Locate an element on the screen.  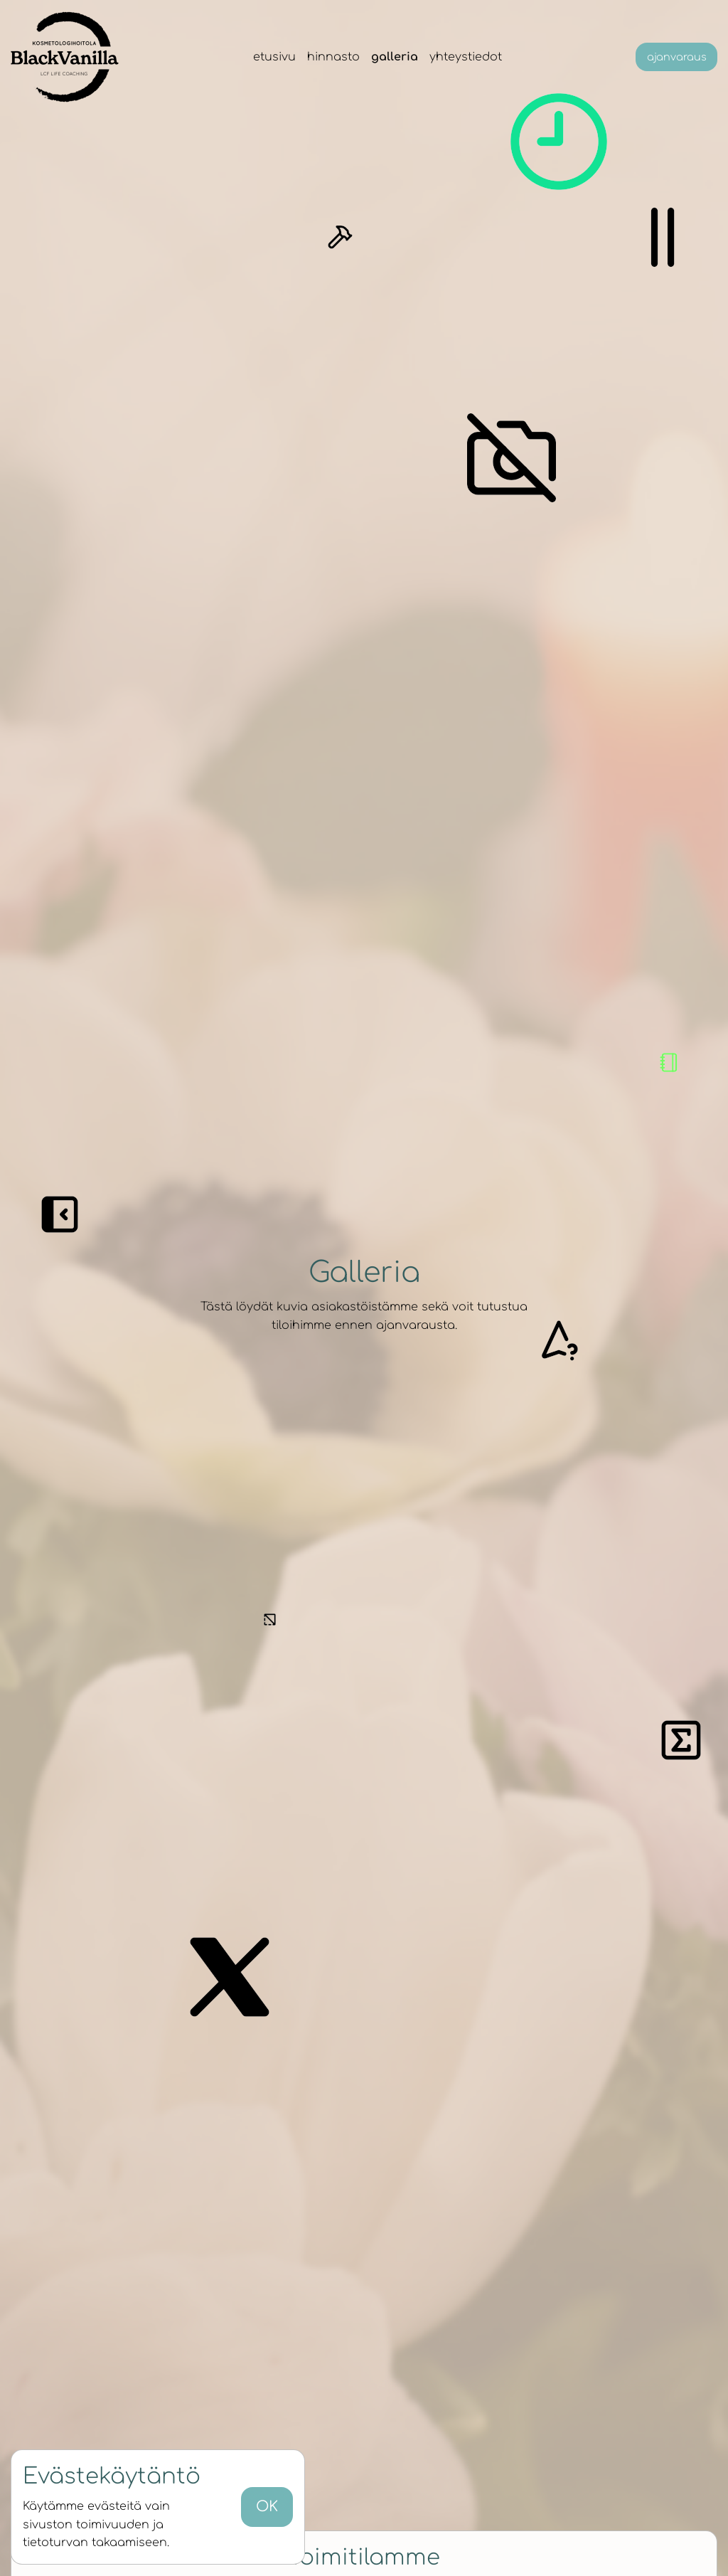
collapse the left sidebar panel is located at coordinates (60, 1214).